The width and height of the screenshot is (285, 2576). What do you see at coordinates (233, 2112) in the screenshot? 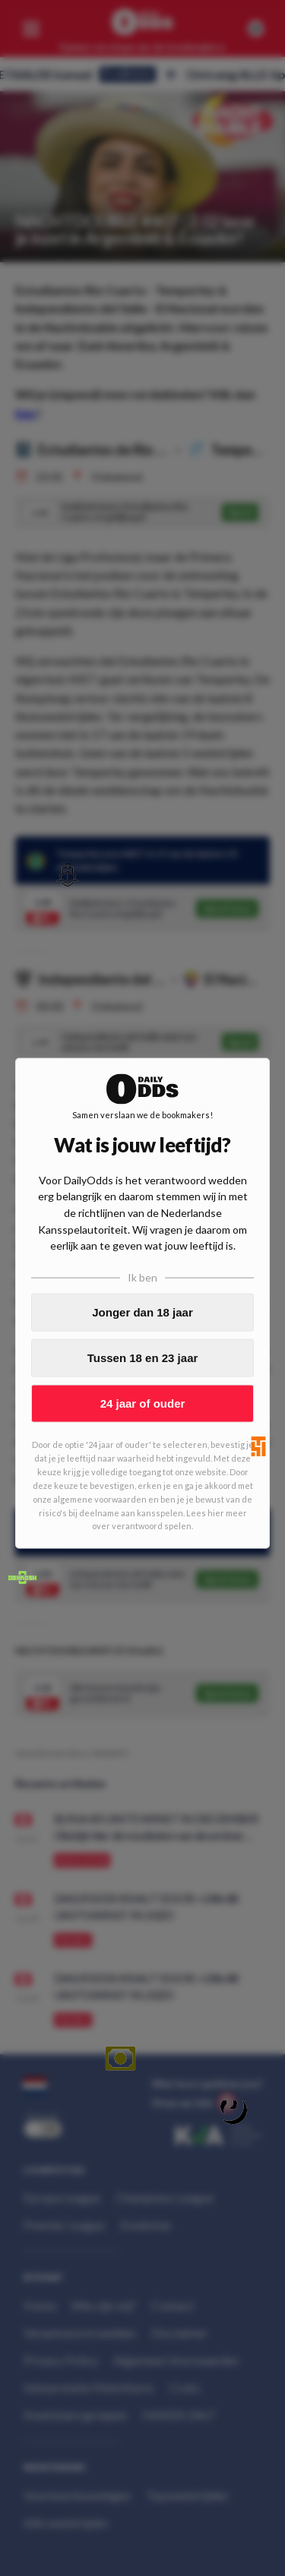
I see `visit genius lyrics website` at bounding box center [233, 2112].